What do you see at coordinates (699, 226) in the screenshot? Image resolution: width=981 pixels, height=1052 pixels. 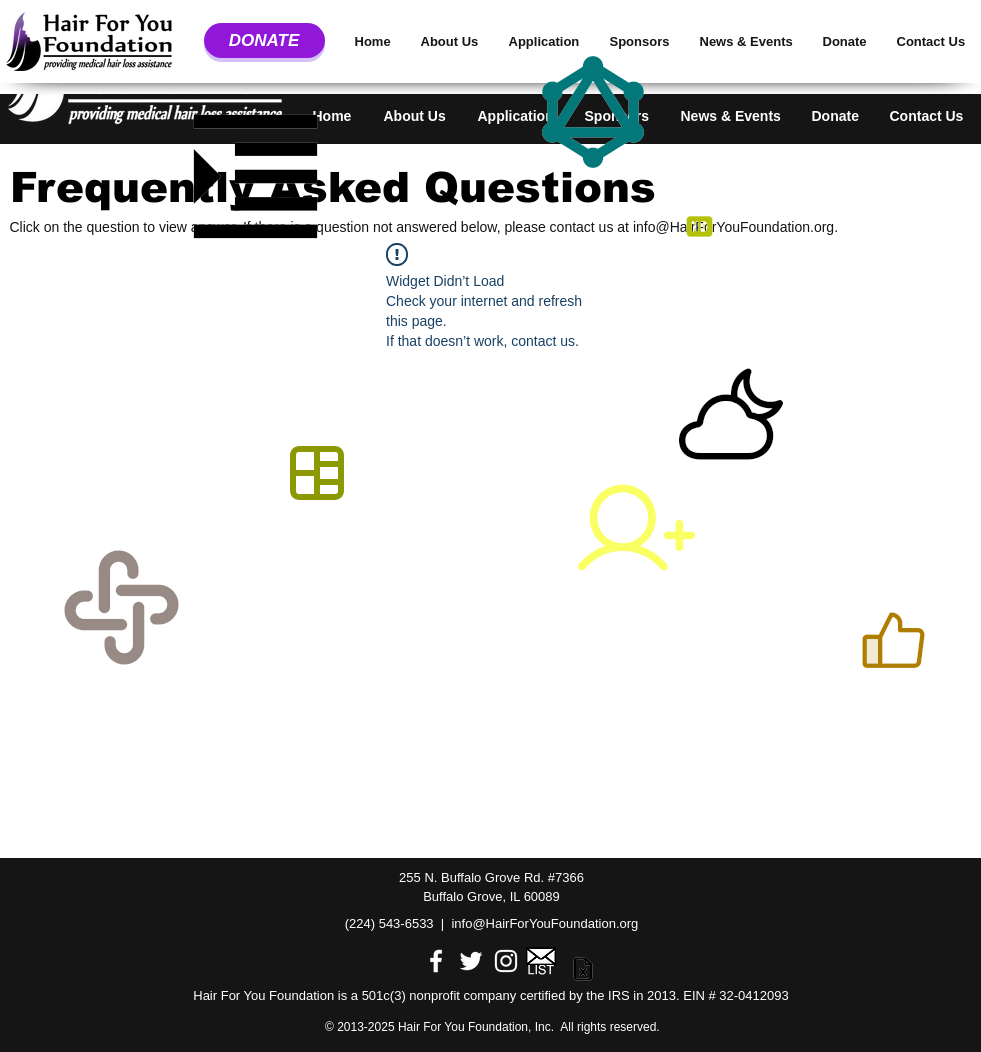 I see `indicates high definition video quality` at bounding box center [699, 226].